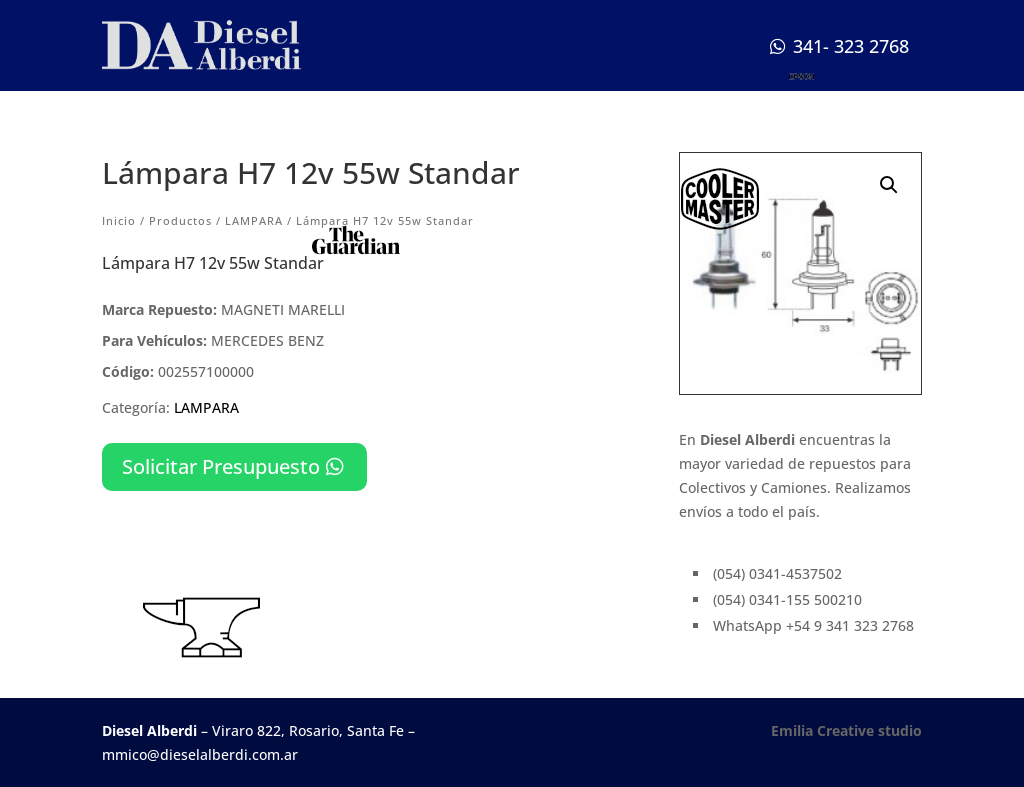 This screenshot has height=787, width=1024. Describe the element at coordinates (201, 627) in the screenshot. I see `conda-forge community package repository` at that location.